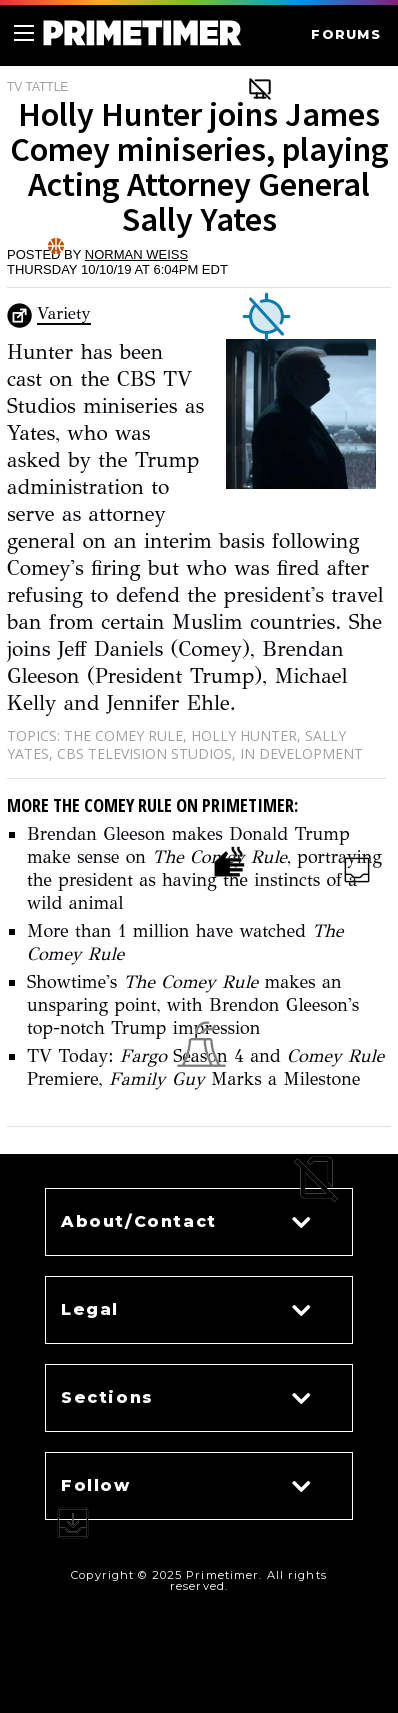 The height and width of the screenshot is (1713, 398). I want to click on desktop display is unavailable or disconnected, so click(260, 89).